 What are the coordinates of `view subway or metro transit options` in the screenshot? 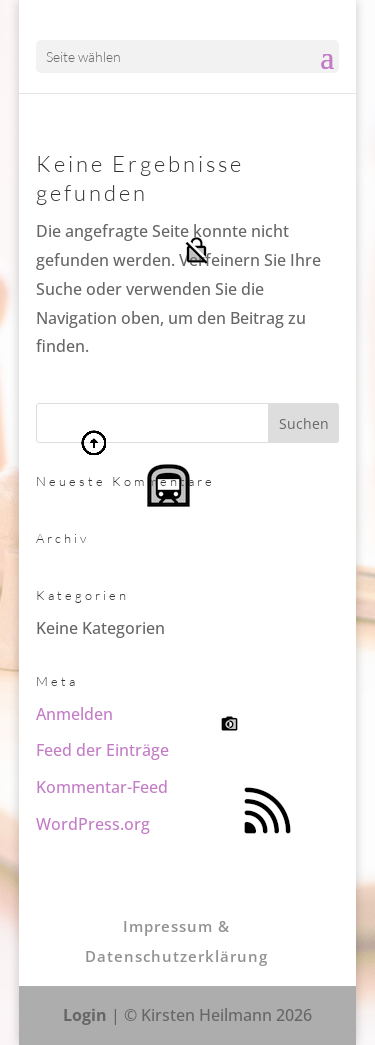 It's located at (168, 485).